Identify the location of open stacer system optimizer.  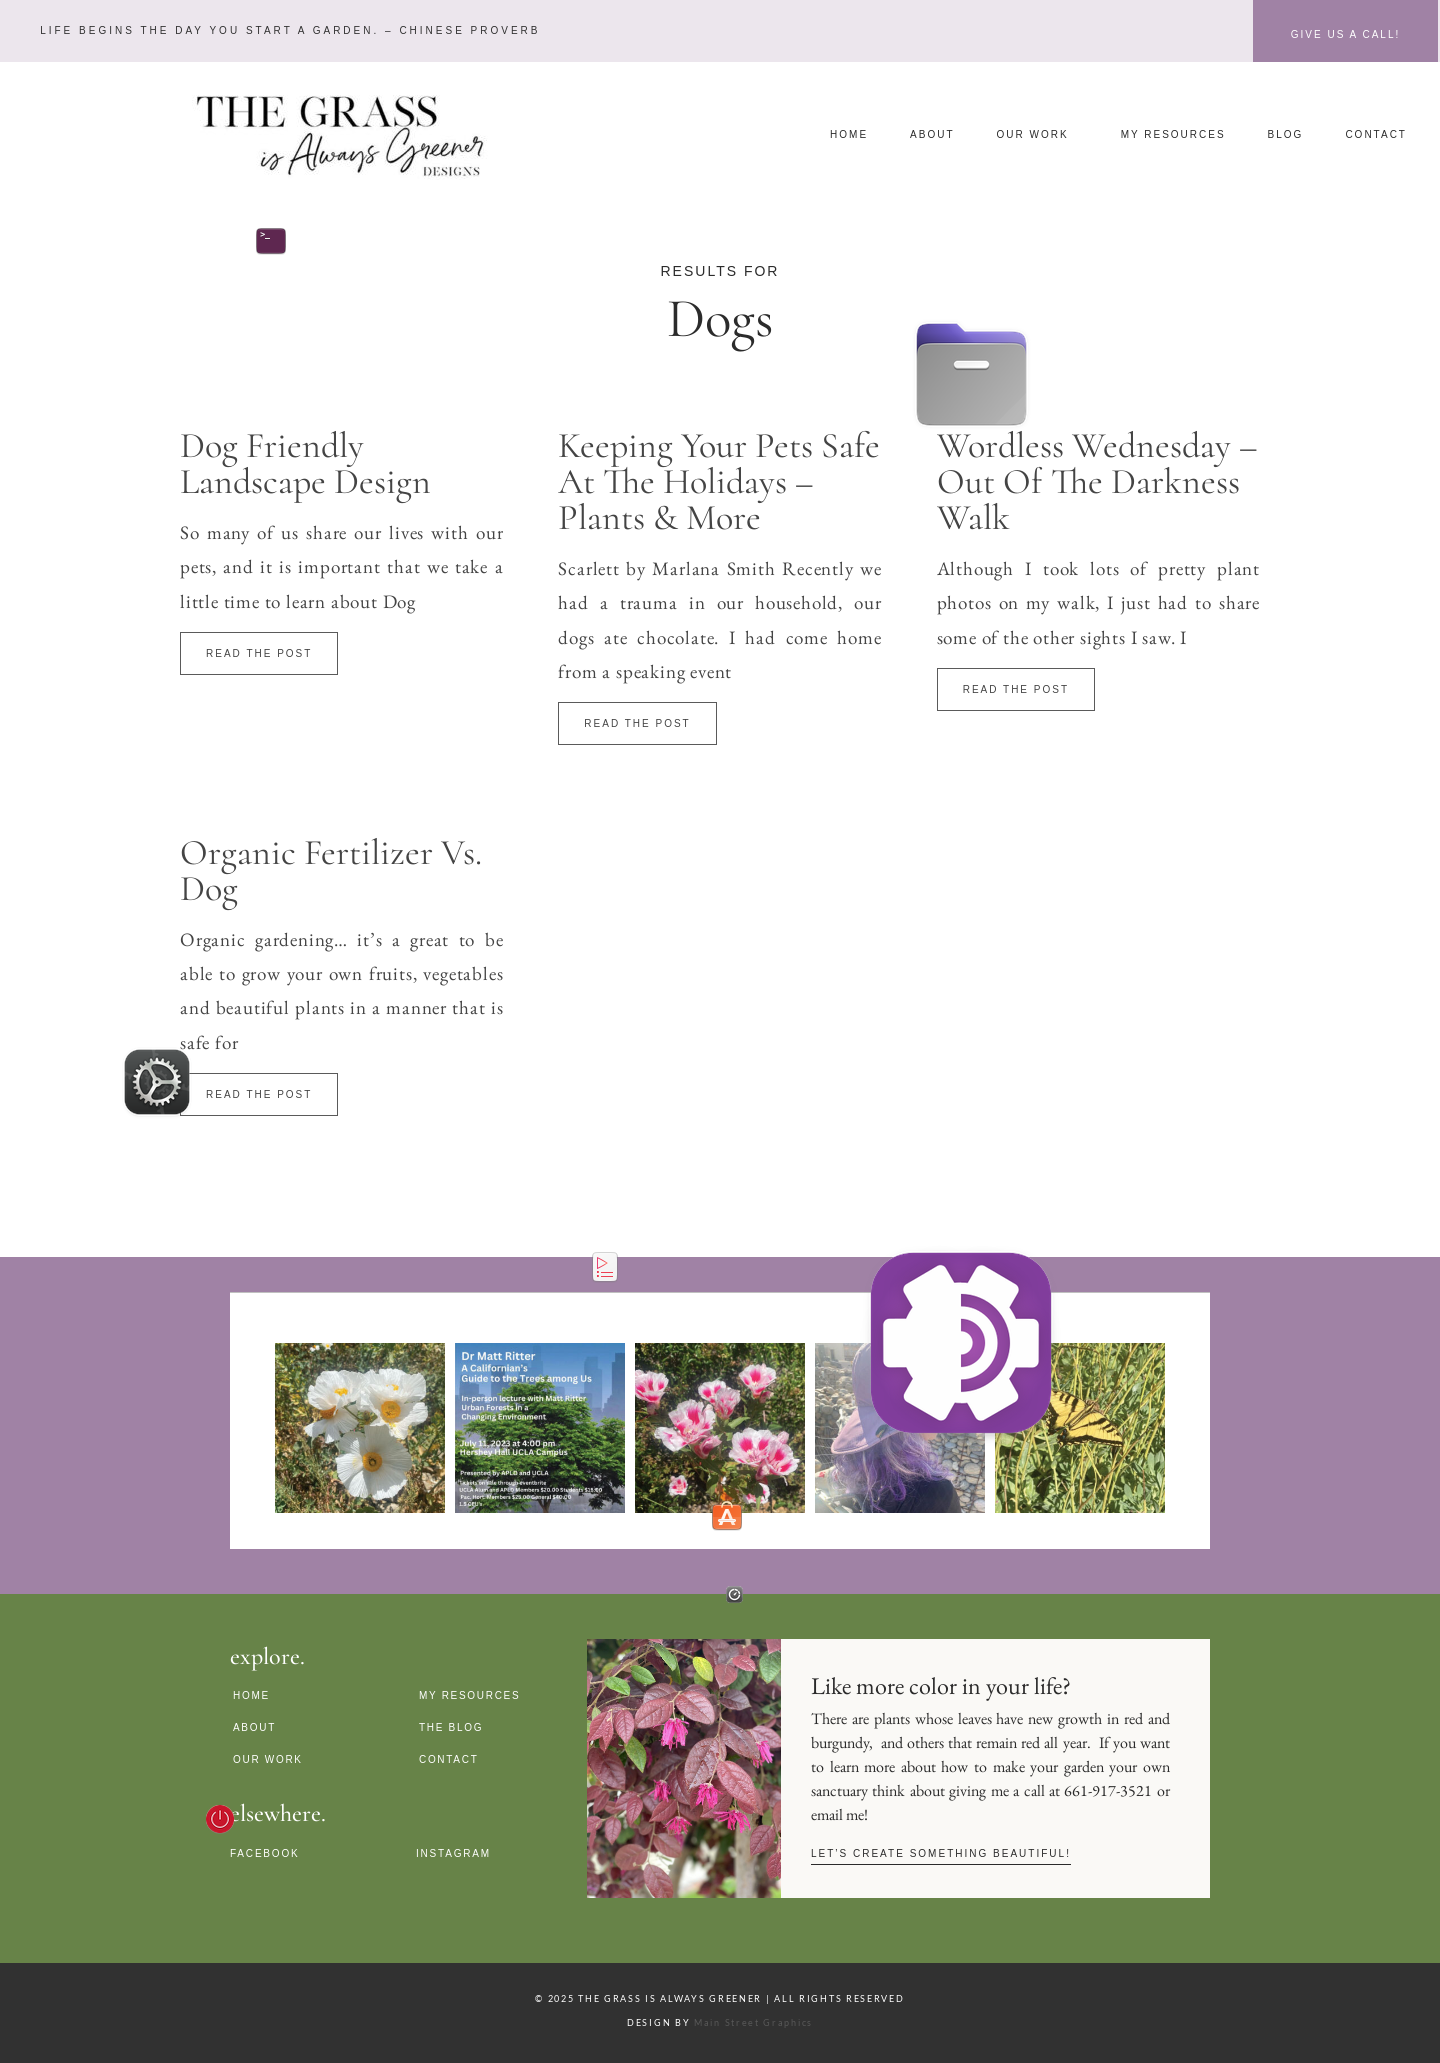
(734, 1594).